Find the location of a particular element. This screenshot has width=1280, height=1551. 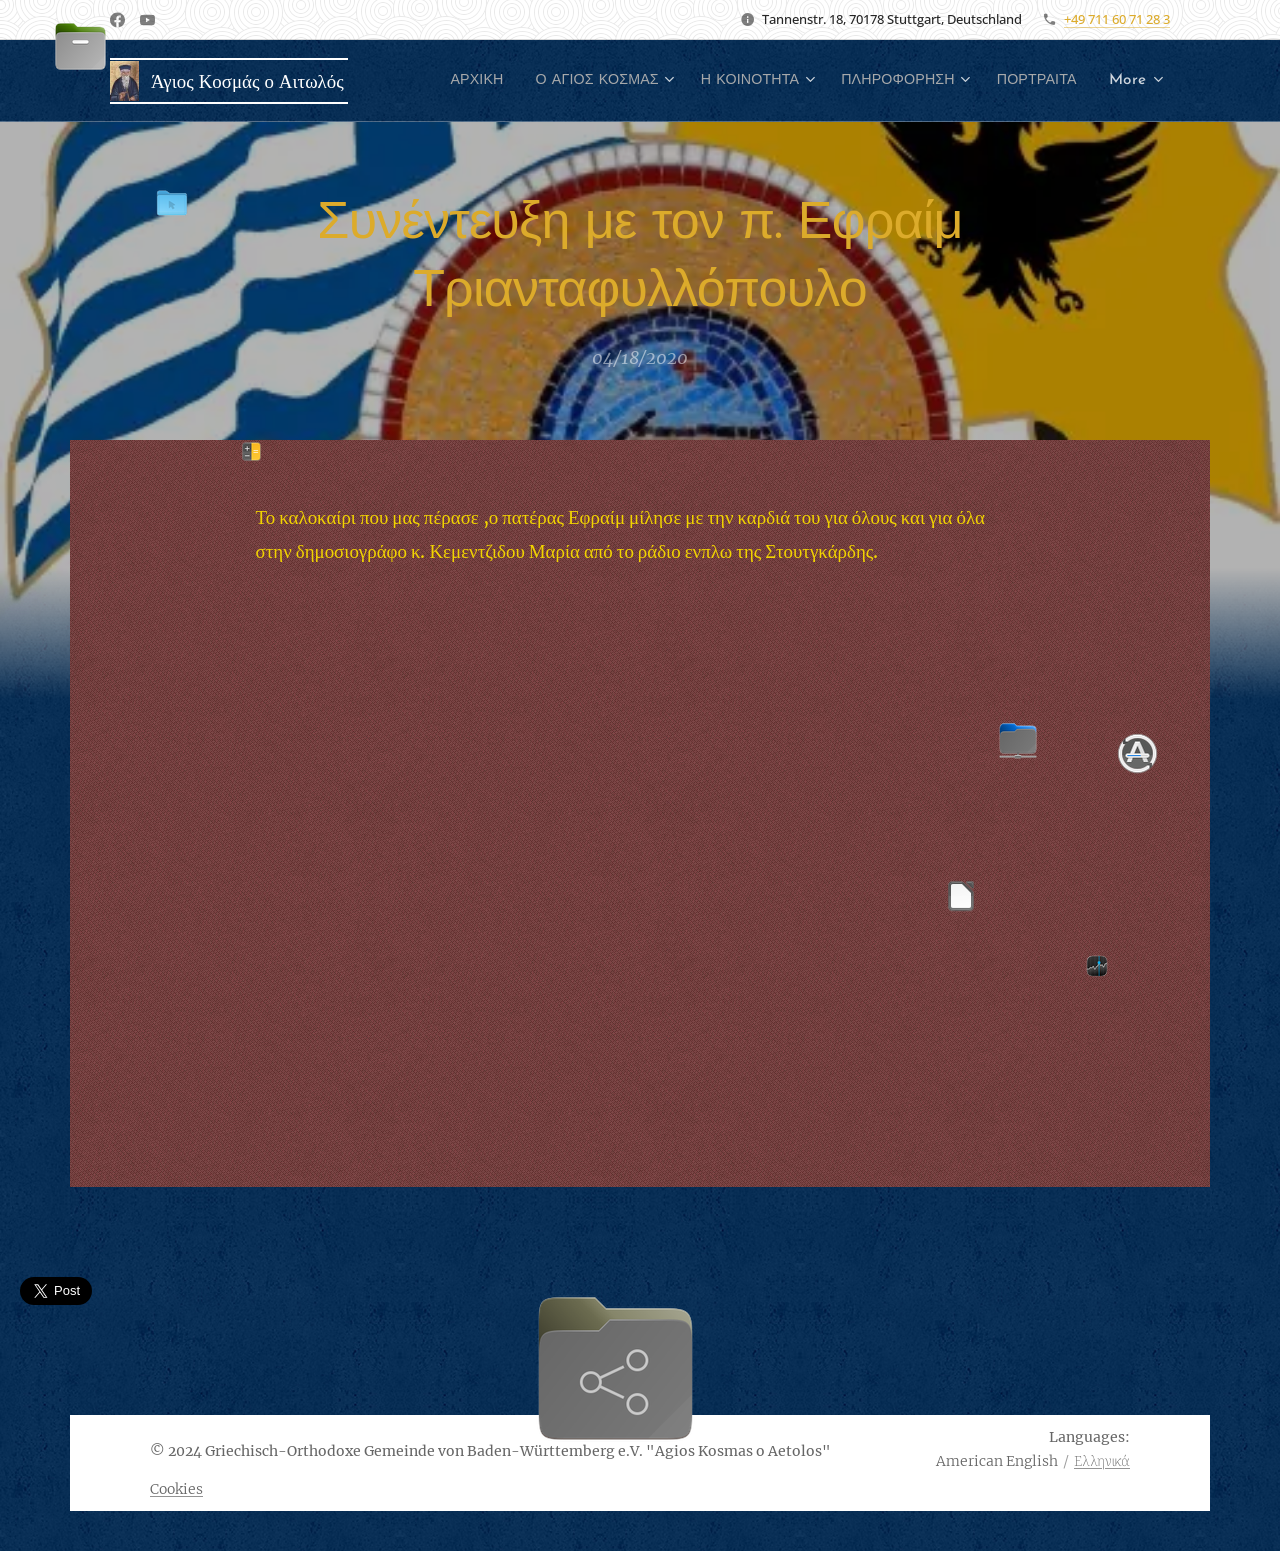

open the file manager app is located at coordinates (80, 46).